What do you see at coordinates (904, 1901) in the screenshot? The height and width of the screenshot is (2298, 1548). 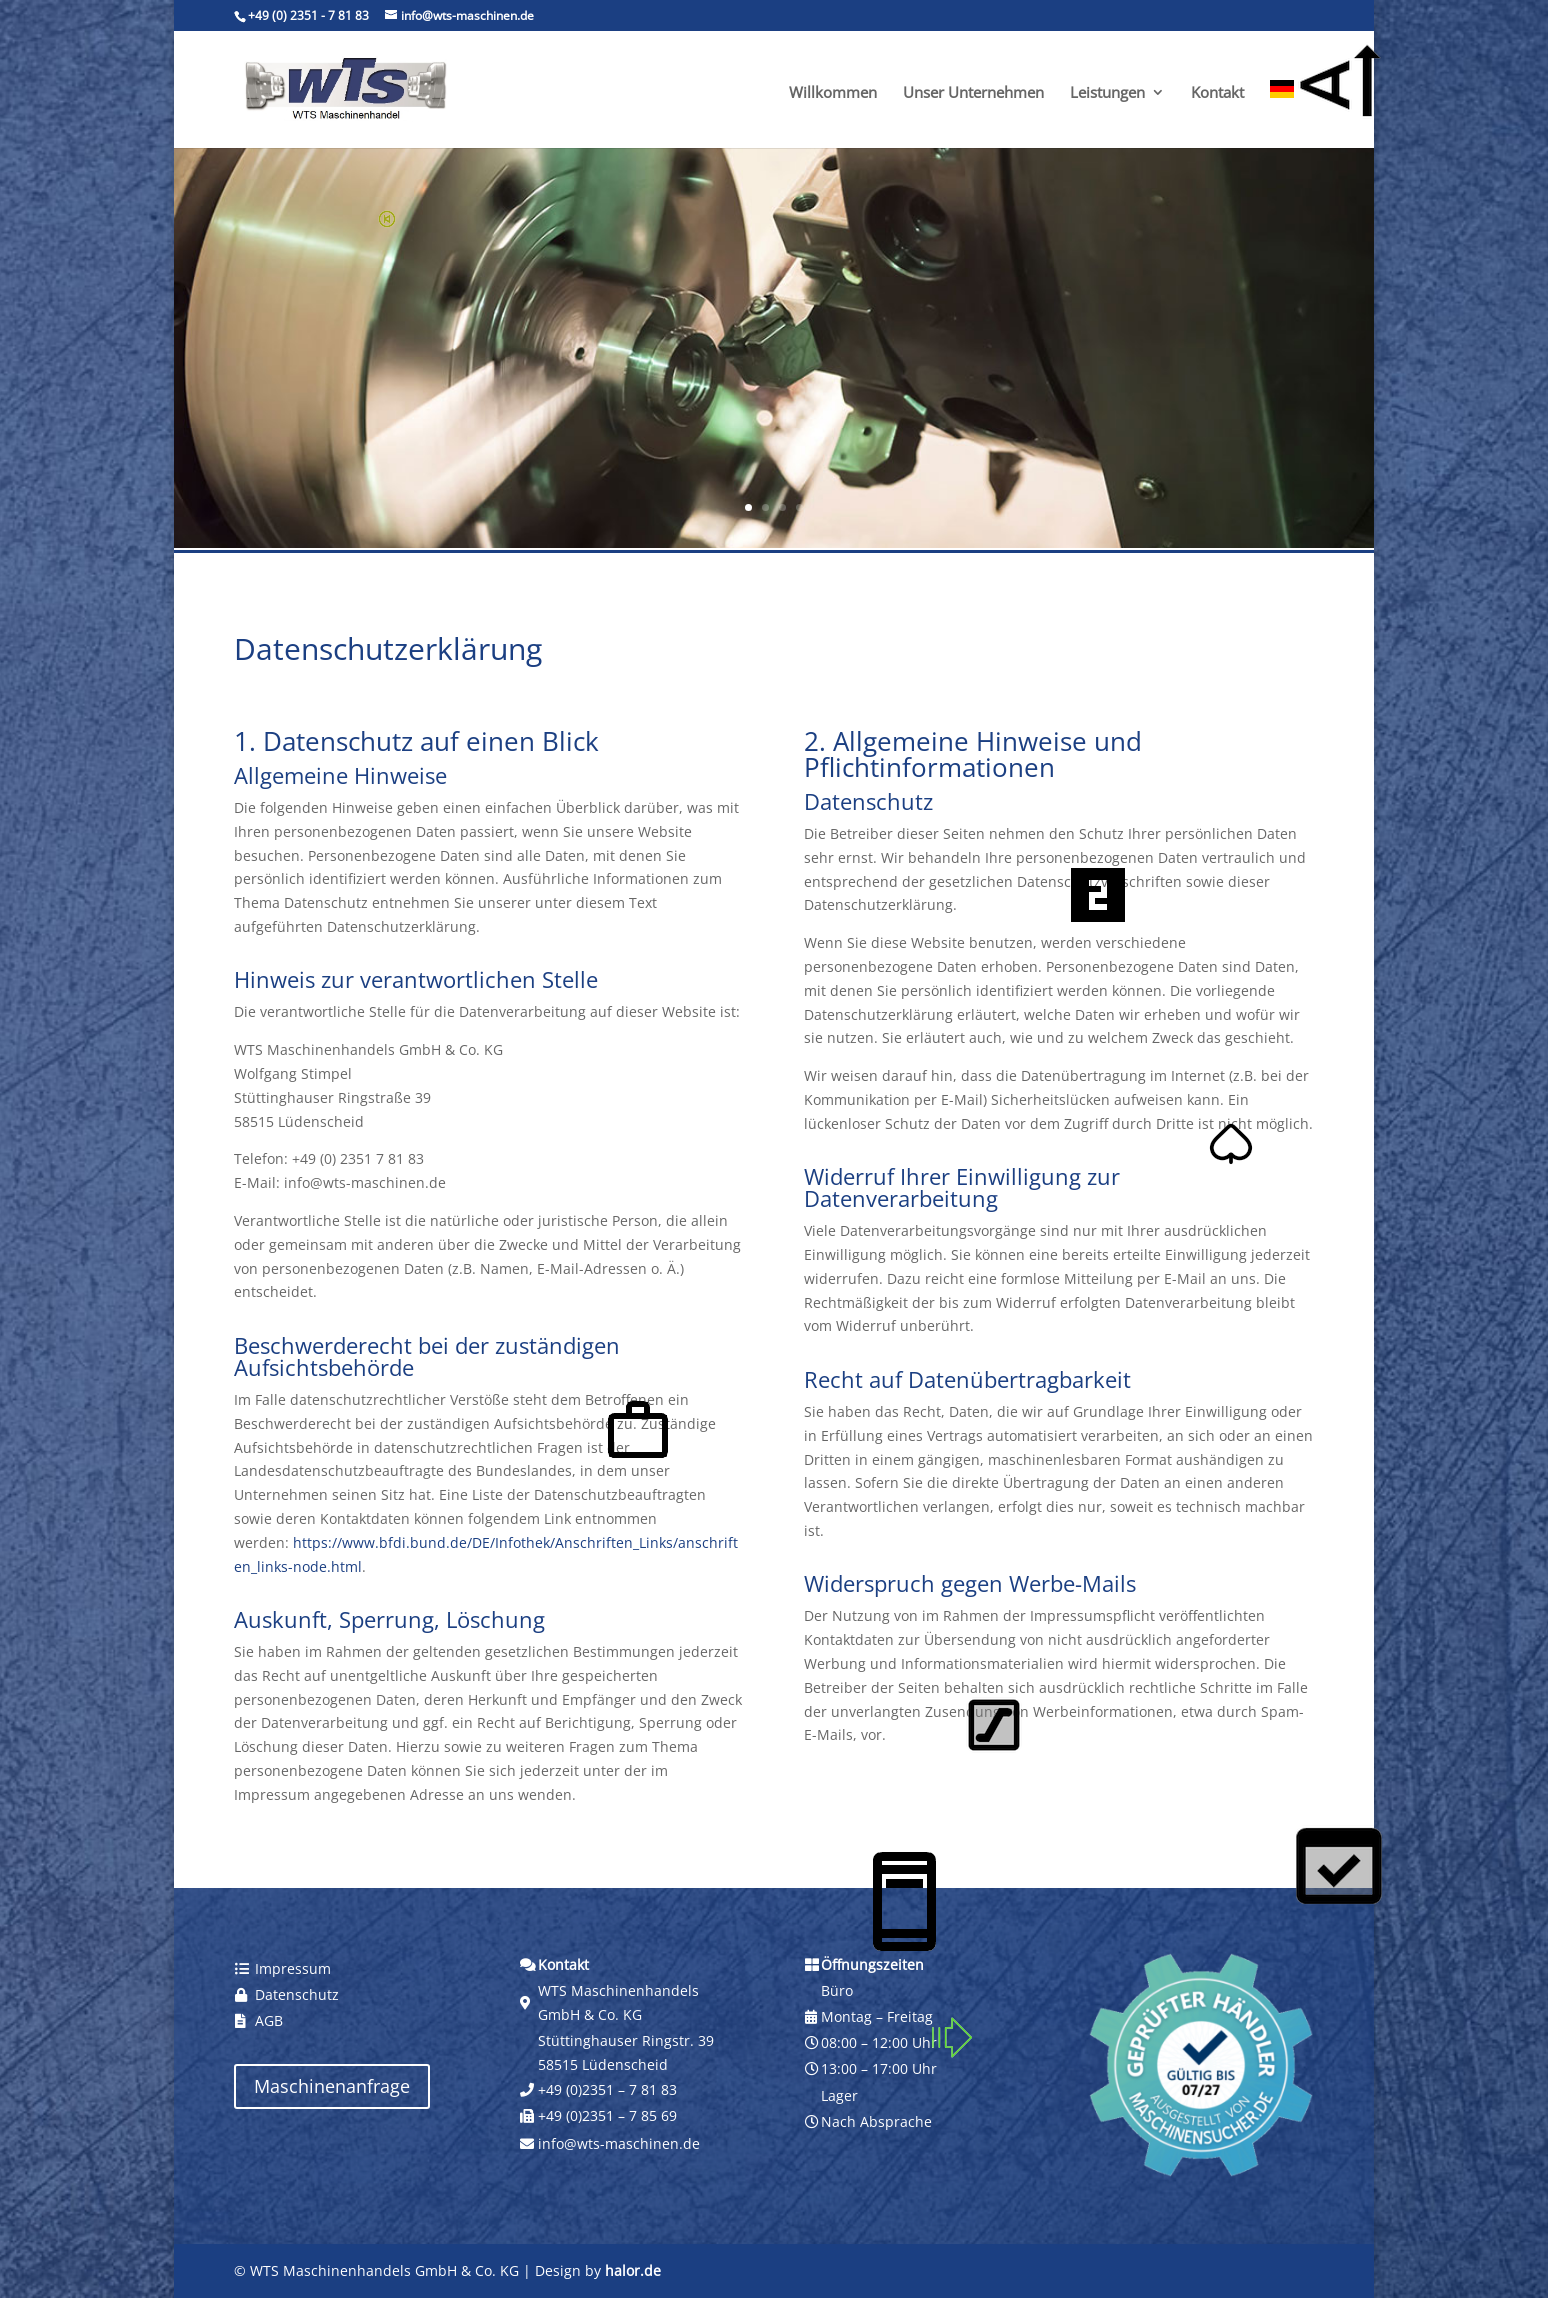 I see `view mobile ad placements` at bounding box center [904, 1901].